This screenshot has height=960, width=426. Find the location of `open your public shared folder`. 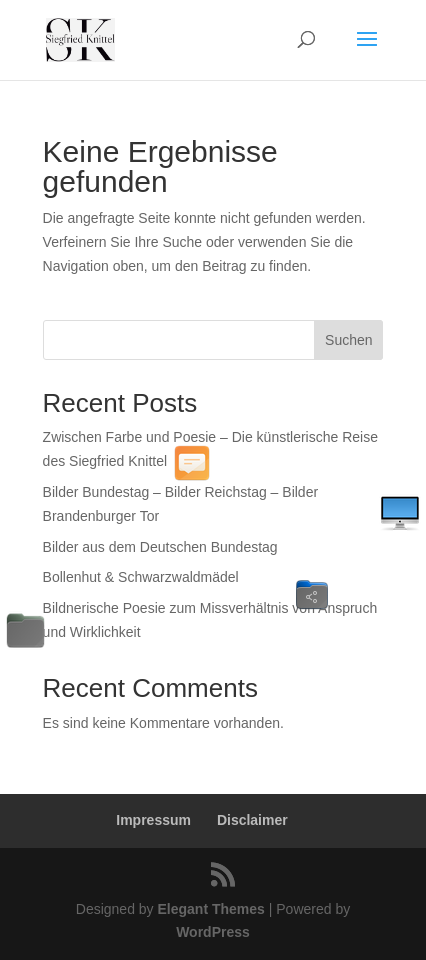

open your public shared folder is located at coordinates (312, 594).